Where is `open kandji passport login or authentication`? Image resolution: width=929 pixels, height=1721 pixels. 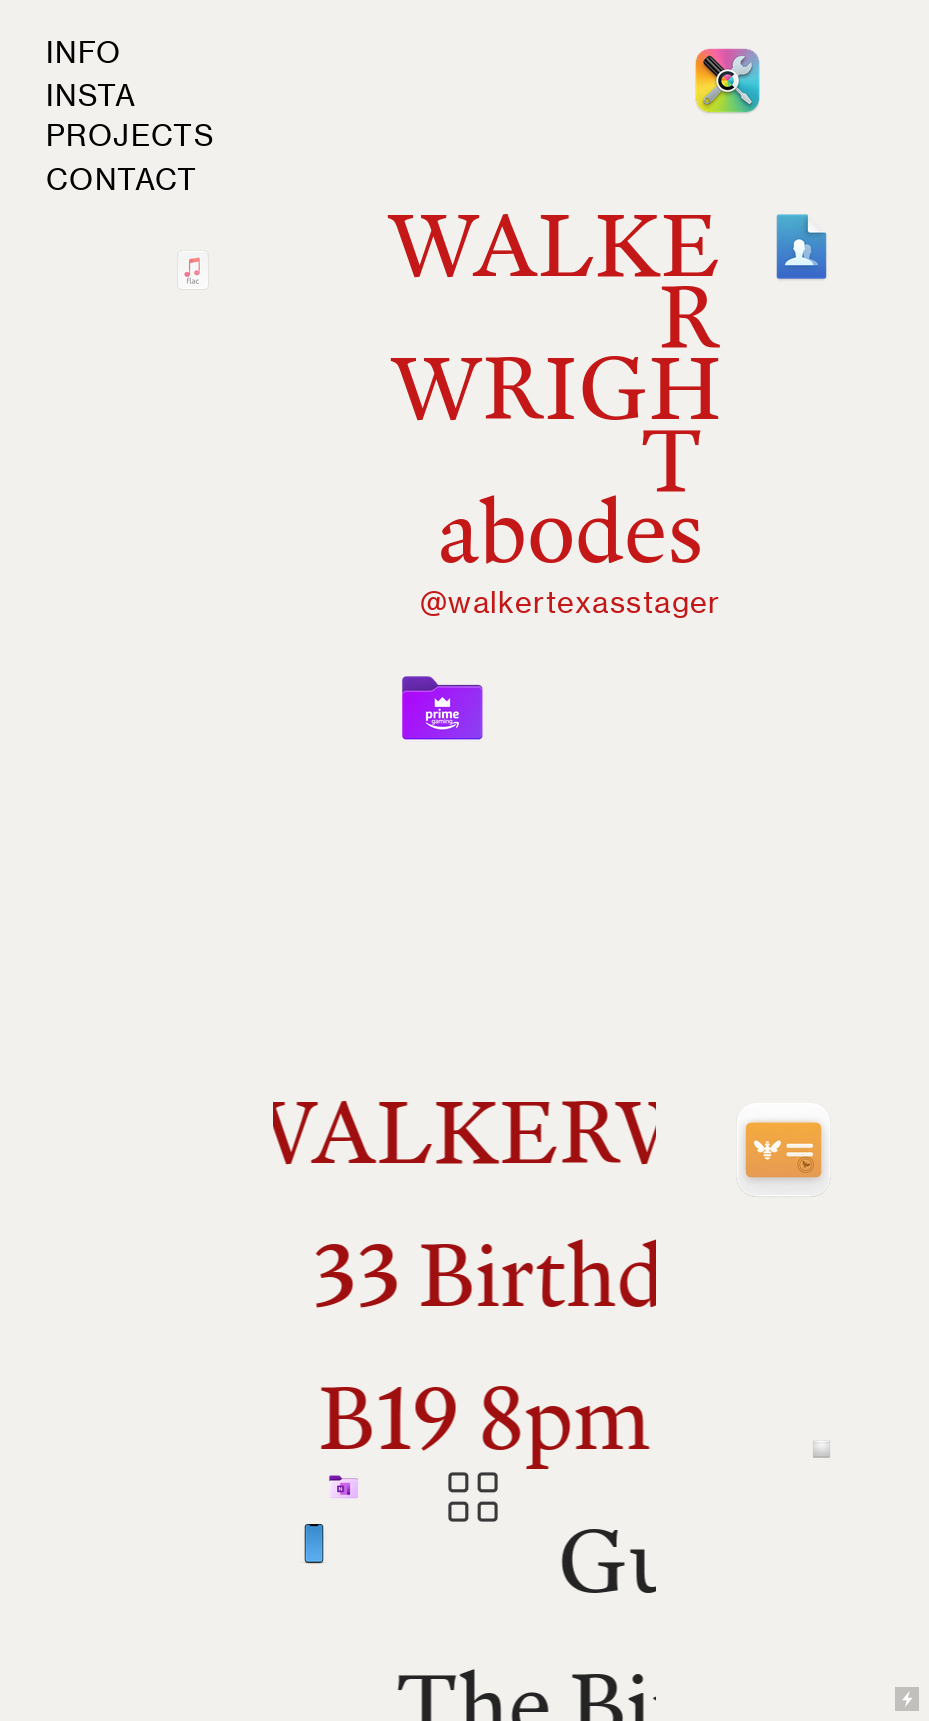 open kandji passport login or authentication is located at coordinates (783, 1149).